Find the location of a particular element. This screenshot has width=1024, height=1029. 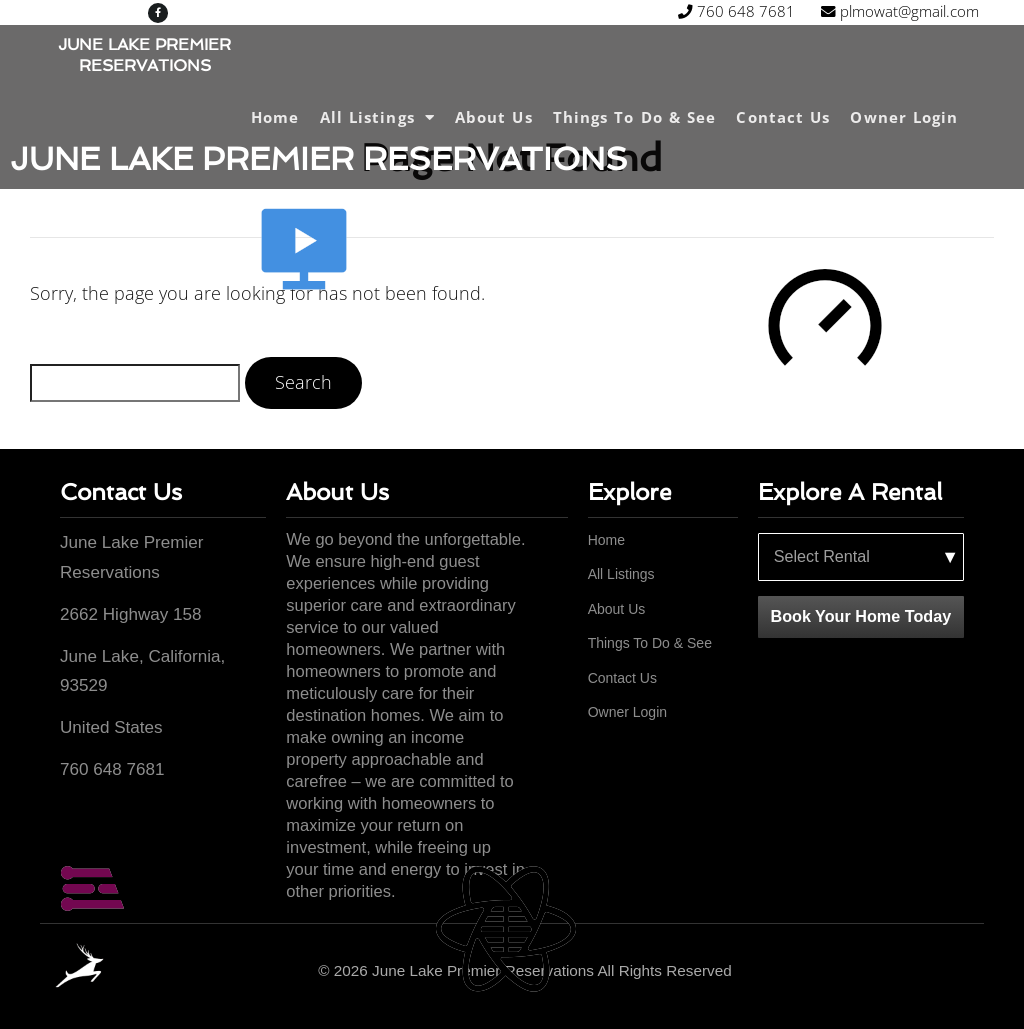

start a presentation slideshow is located at coordinates (304, 247).